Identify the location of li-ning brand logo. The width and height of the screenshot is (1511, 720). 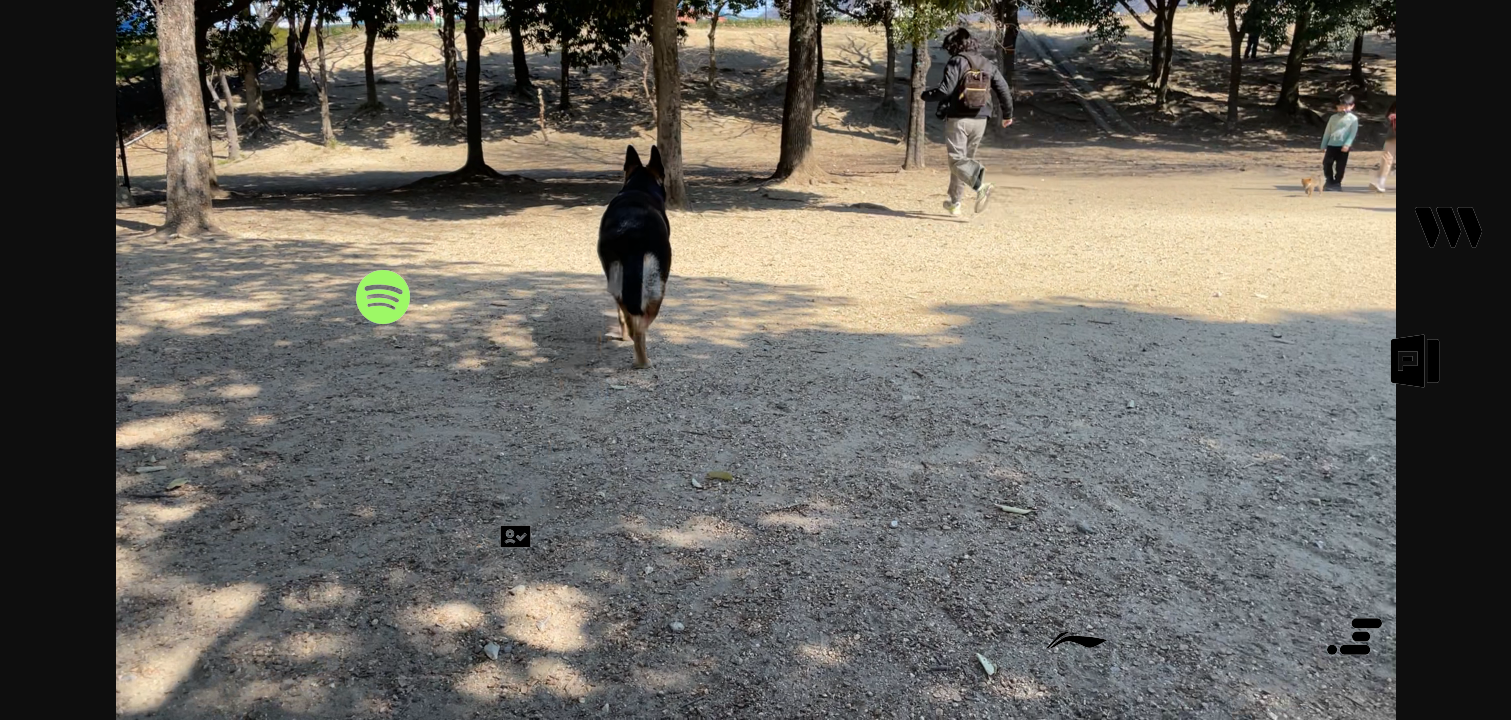
(1077, 640).